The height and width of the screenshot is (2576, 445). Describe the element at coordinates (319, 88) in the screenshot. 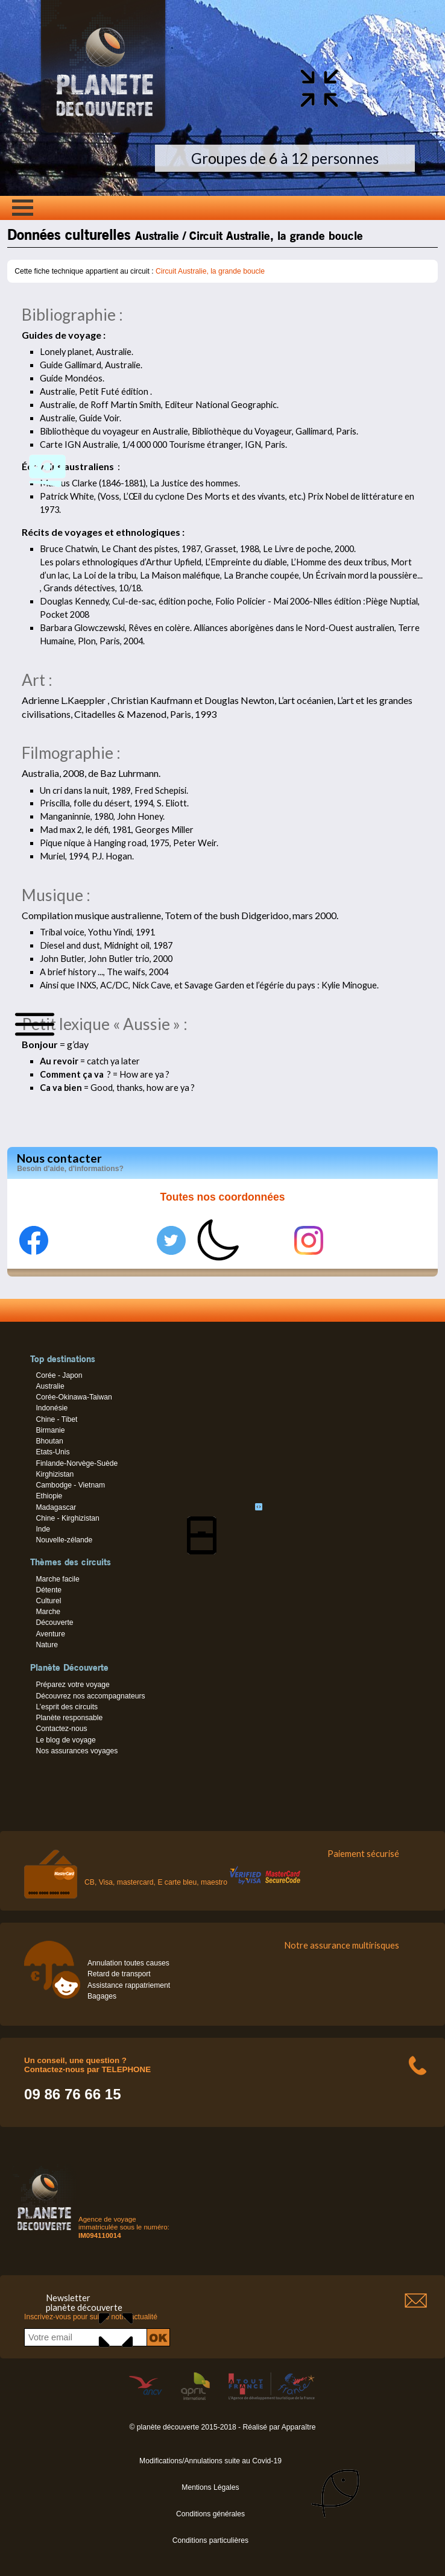

I see `exit fullscreen mode` at that location.